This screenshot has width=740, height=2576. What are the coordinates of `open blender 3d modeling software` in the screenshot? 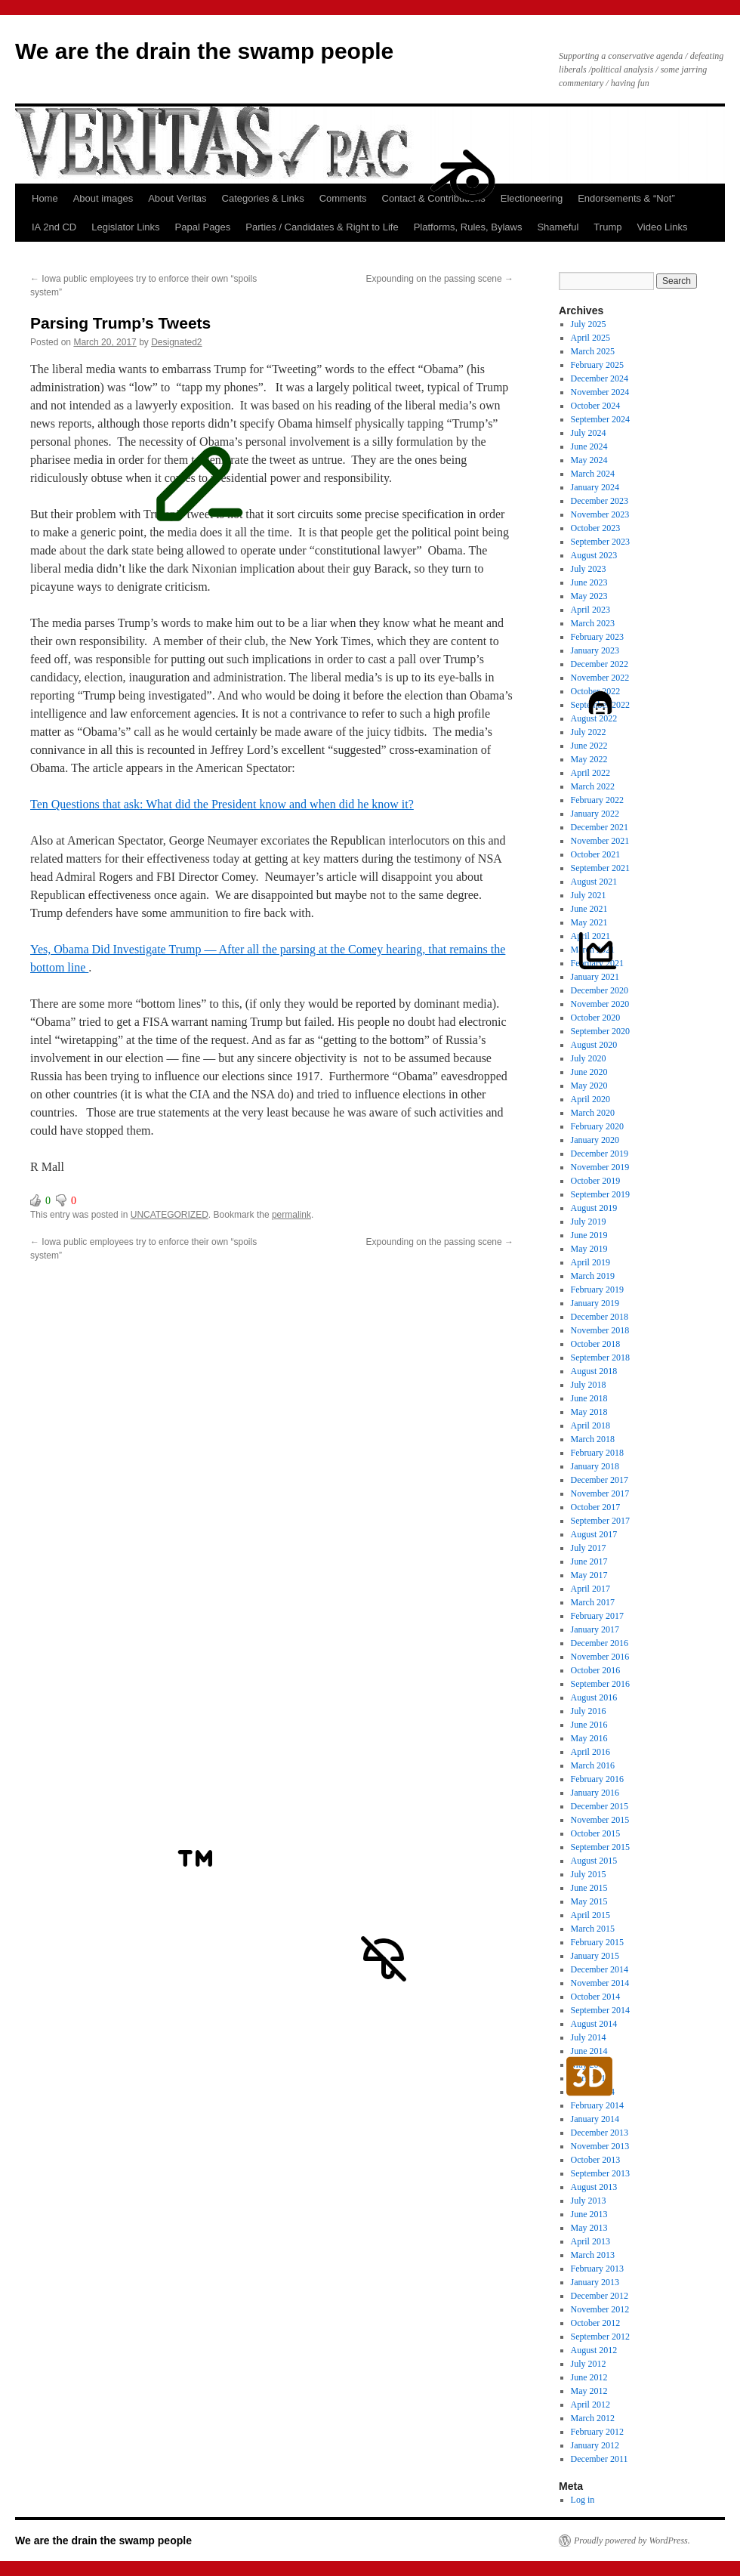 It's located at (463, 175).